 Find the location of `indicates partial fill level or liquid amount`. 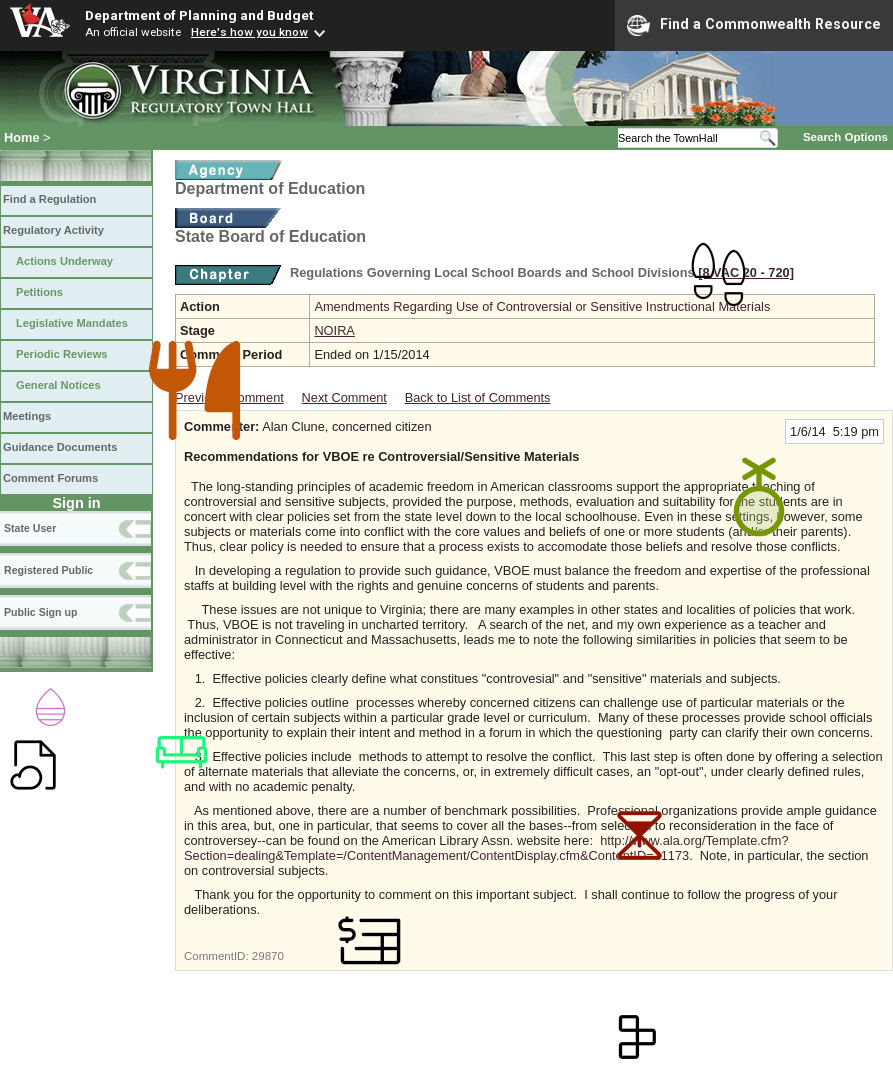

indicates partial fill level or liquid amount is located at coordinates (50, 708).